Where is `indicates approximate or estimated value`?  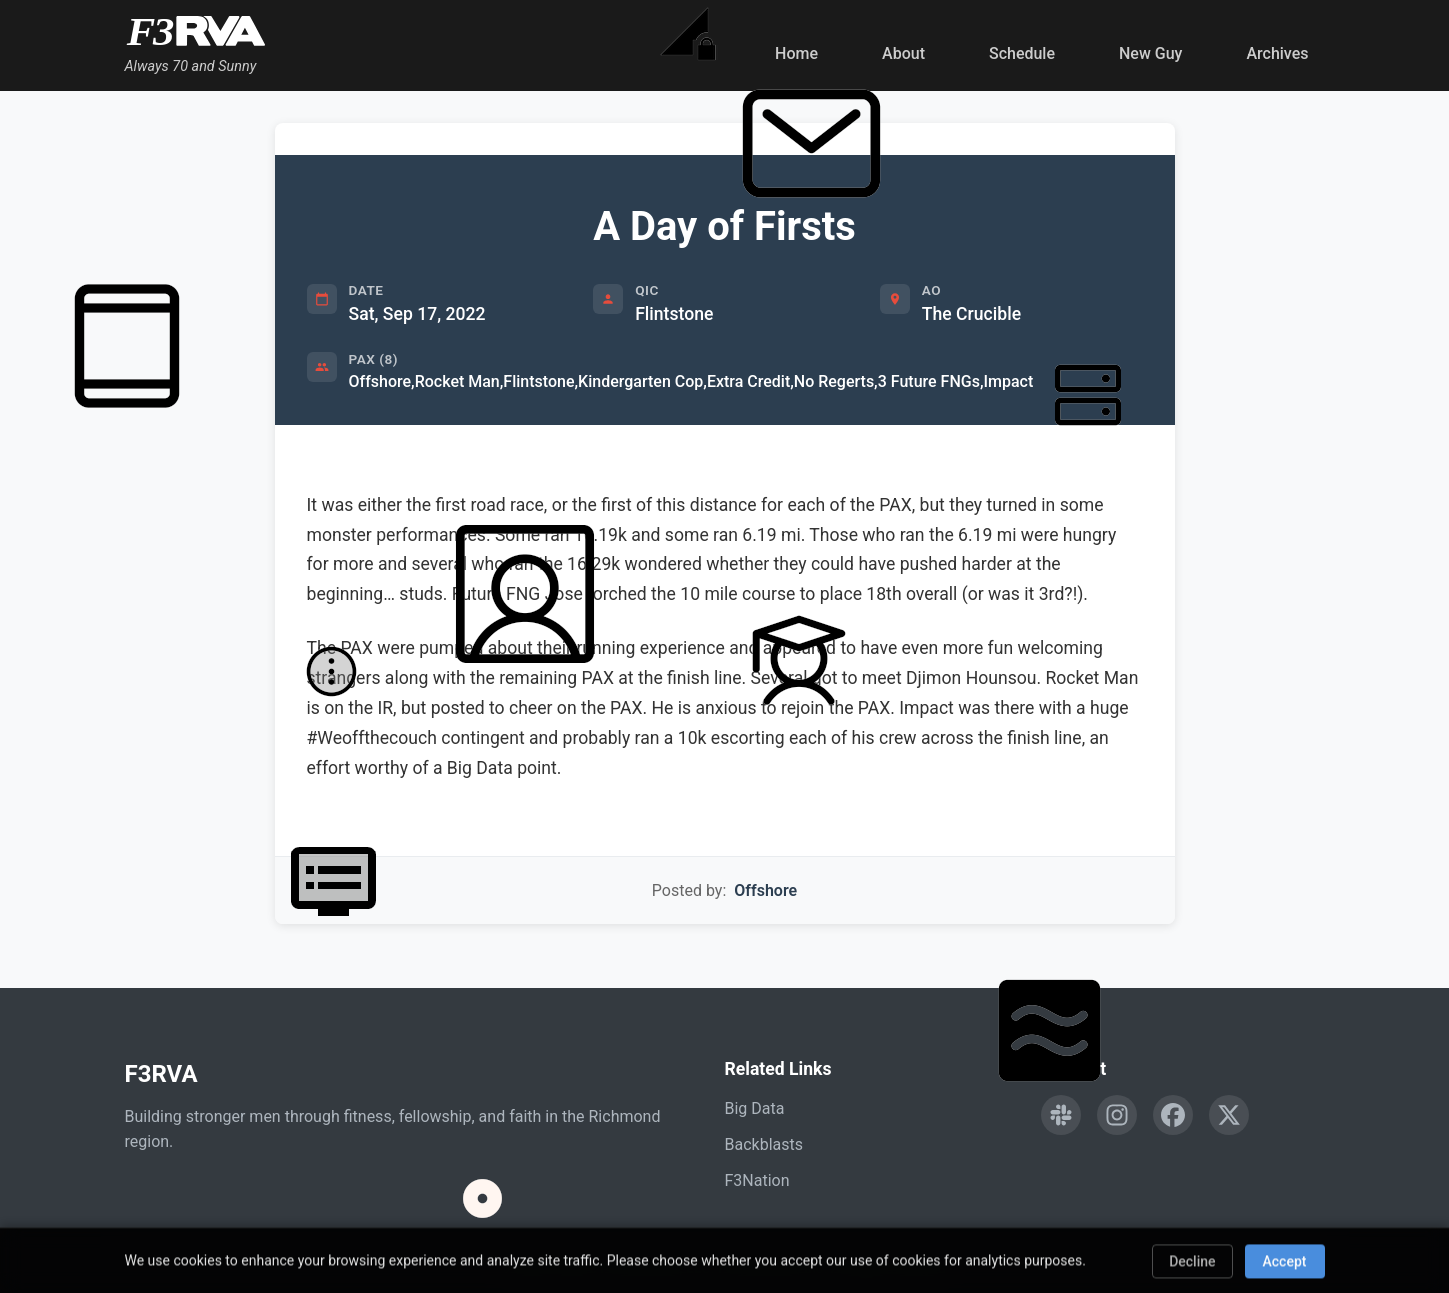
indicates approximate or estimated value is located at coordinates (1049, 1030).